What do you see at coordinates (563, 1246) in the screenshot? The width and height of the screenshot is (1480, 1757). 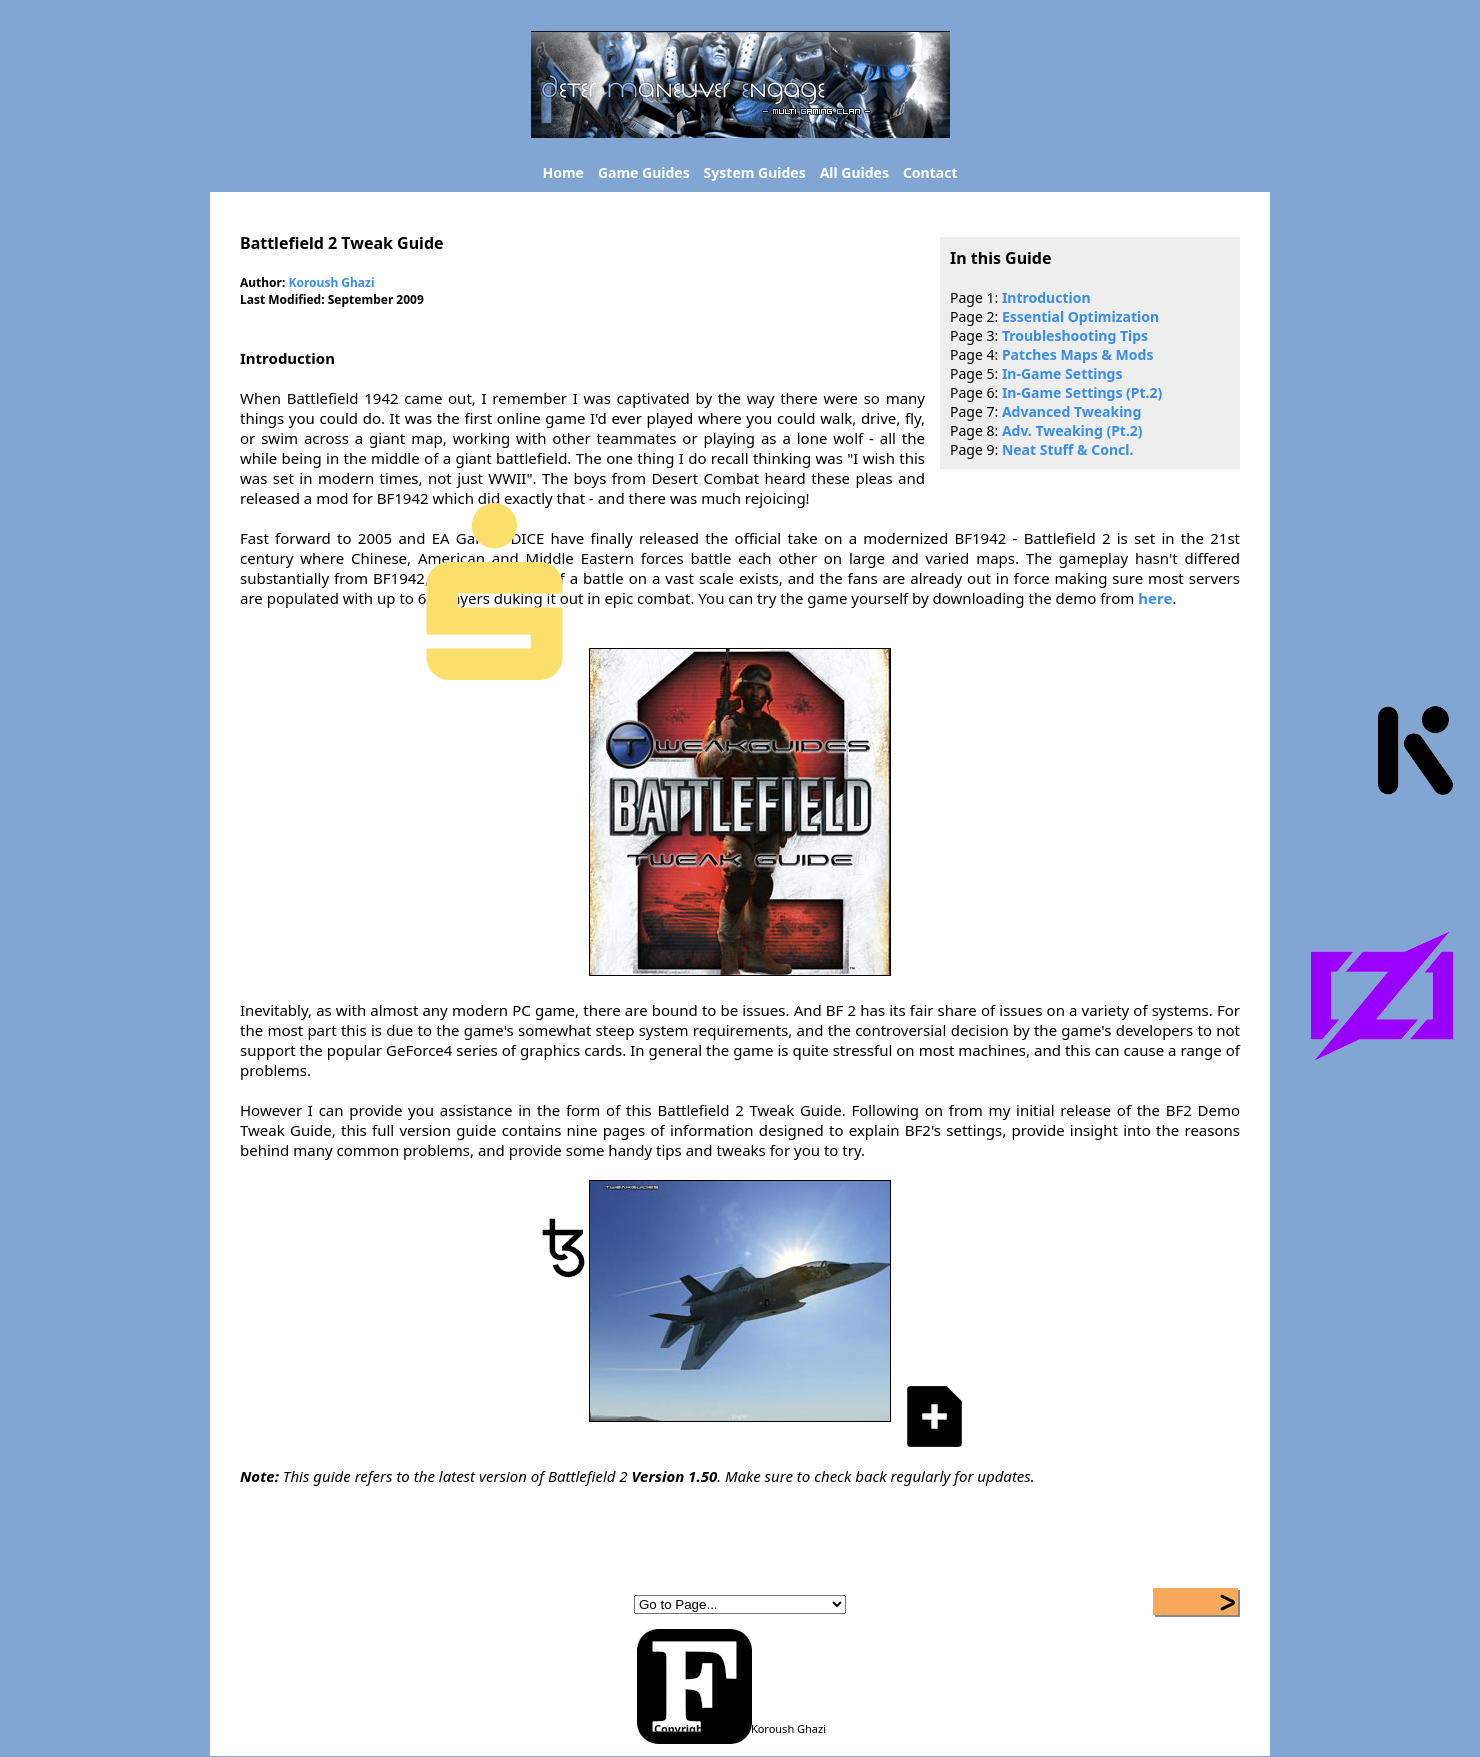 I see `tezos (XTZ) cryptocurrency logo` at bounding box center [563, 1246].